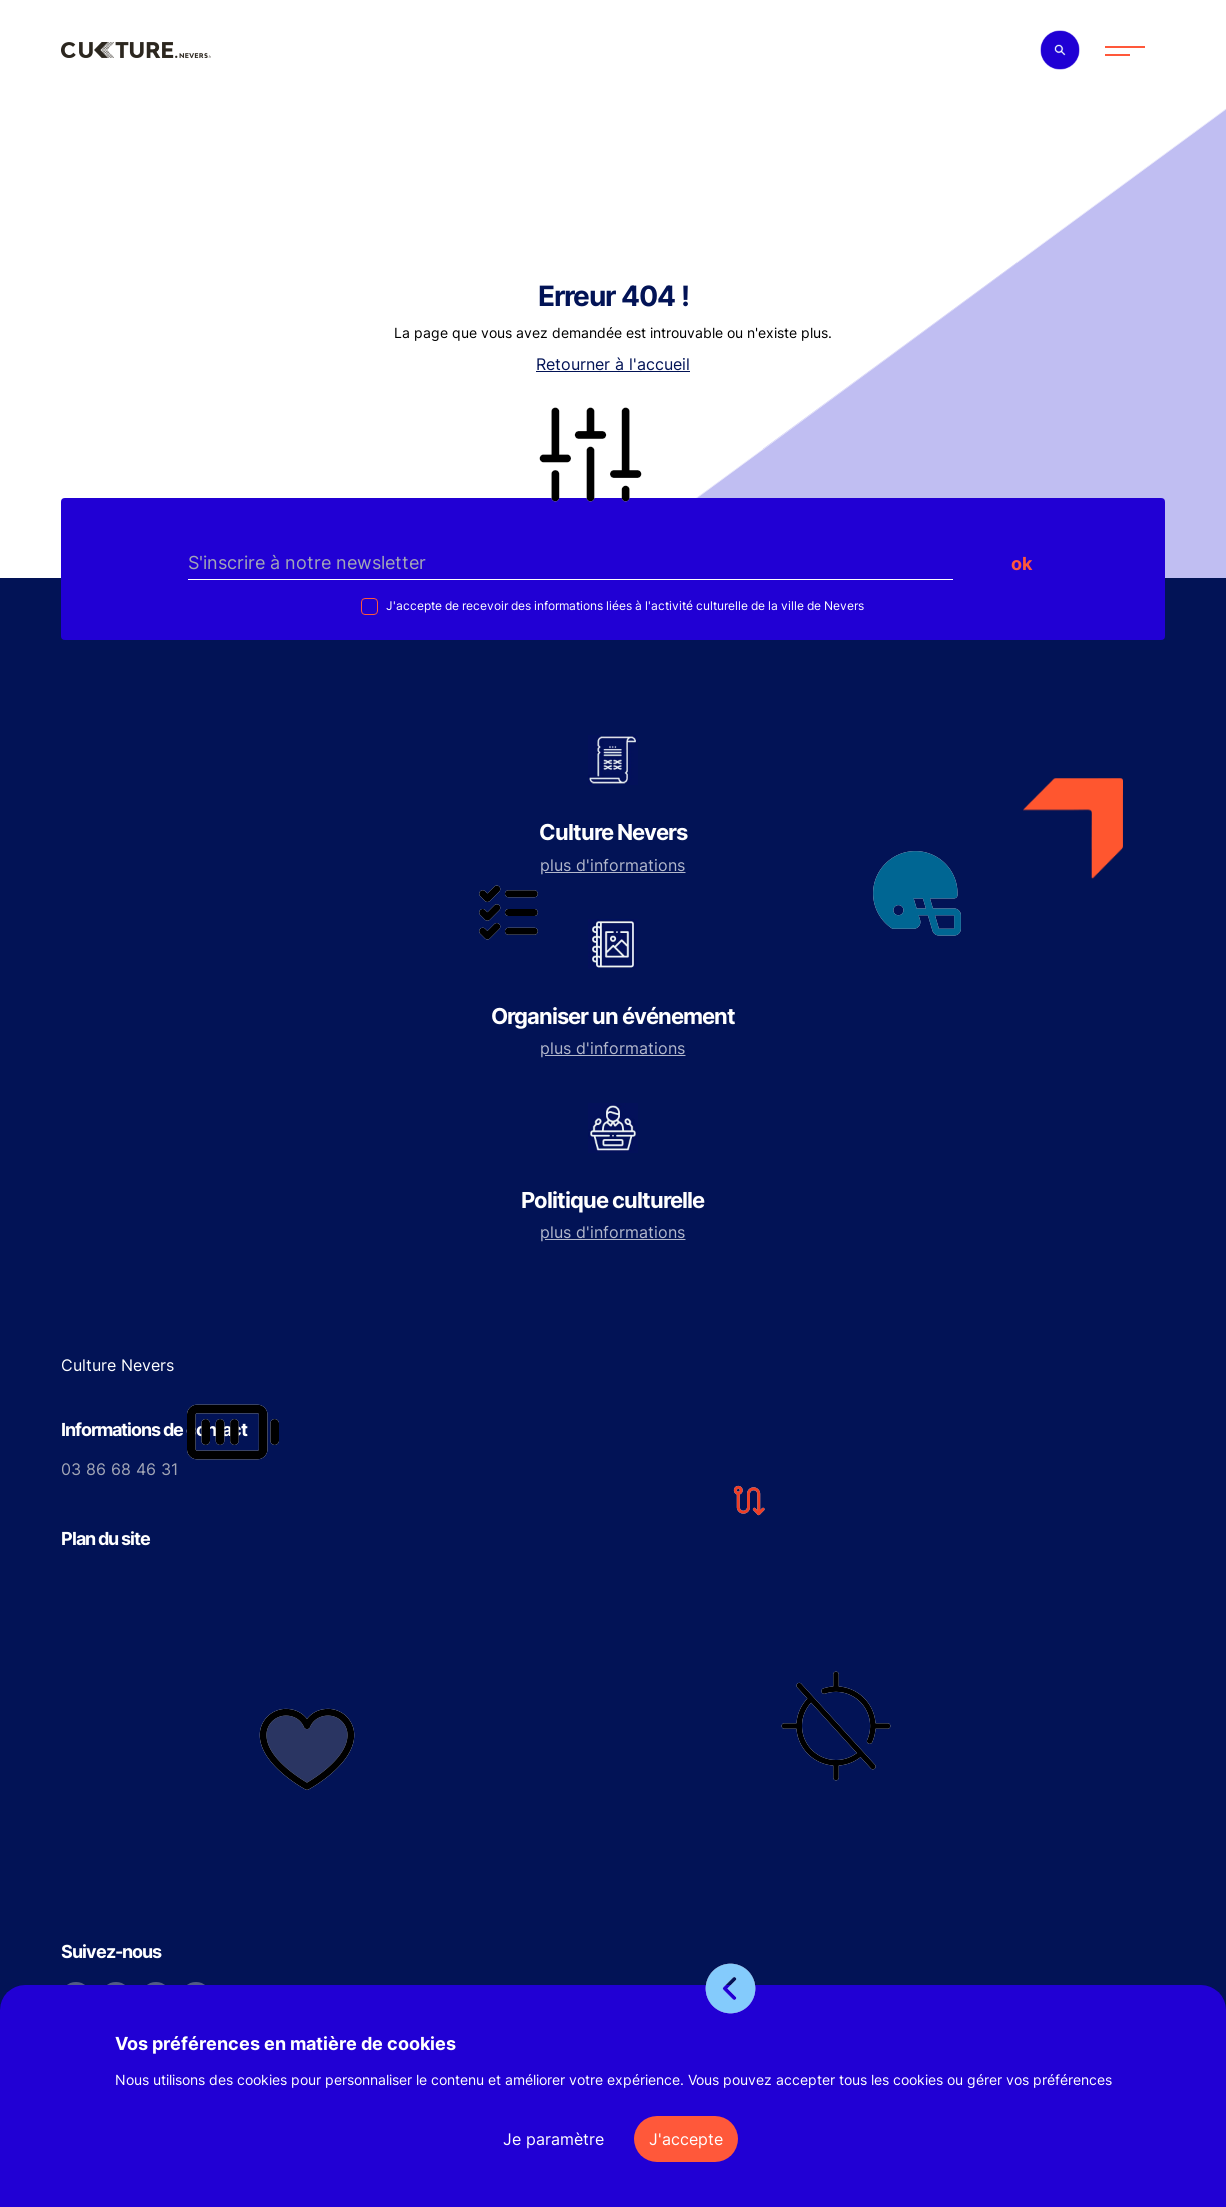  What do you see at coordinates (508, 912) in the screenshot?
I see `view completed tasks` at bounding box center [508, 912].